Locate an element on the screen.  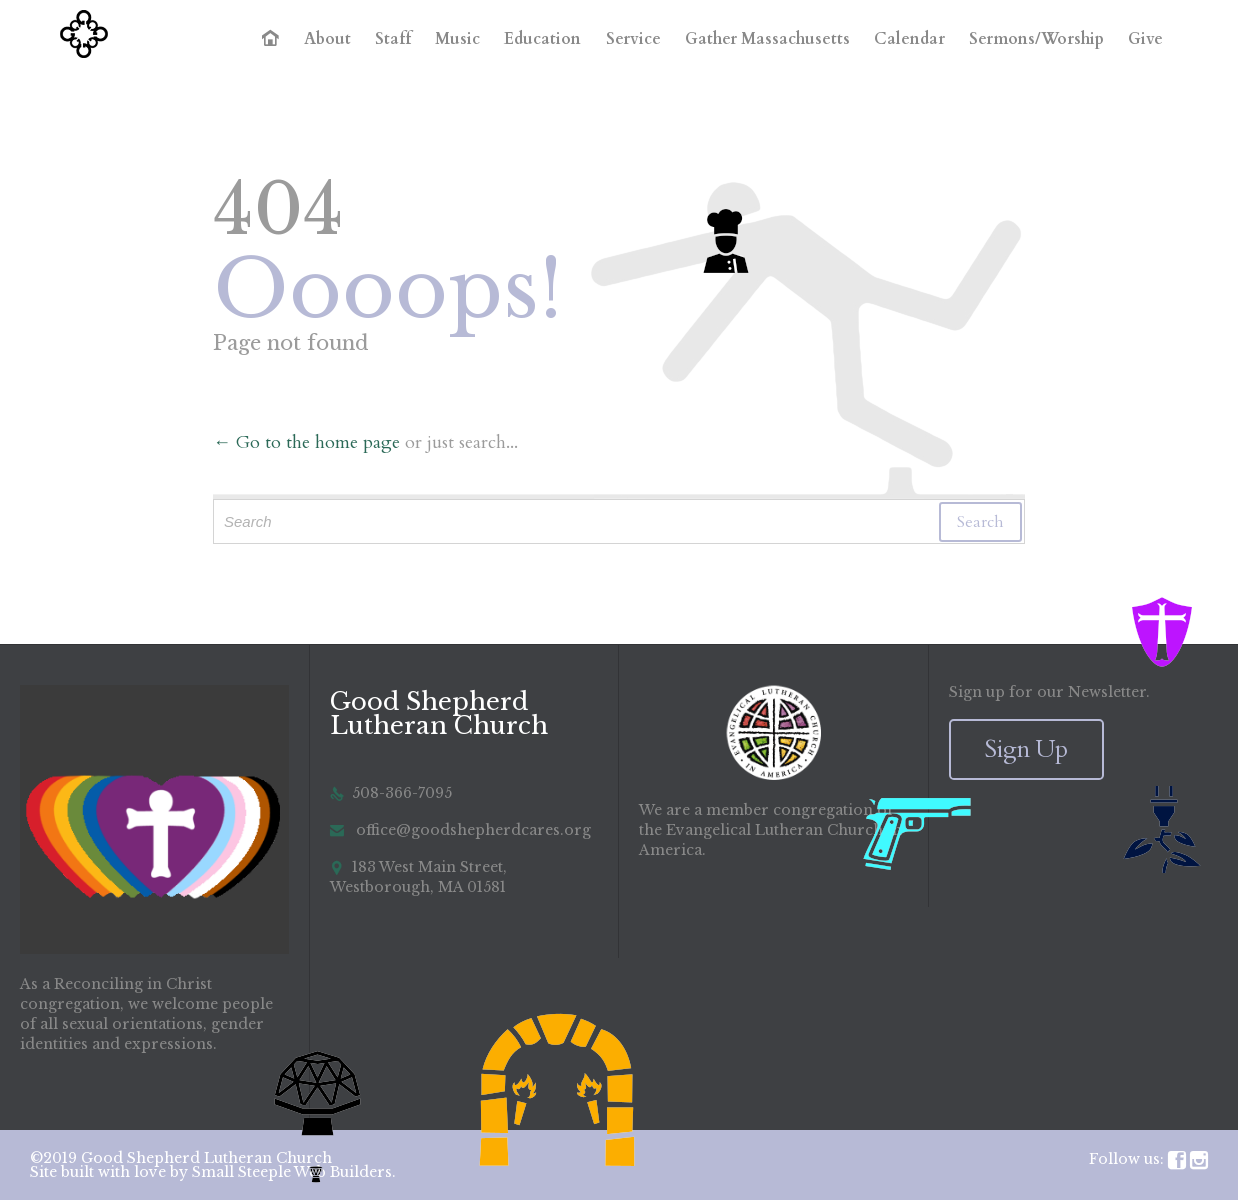
build or place a habitat dome structure is located at coordinates (317, 1092).